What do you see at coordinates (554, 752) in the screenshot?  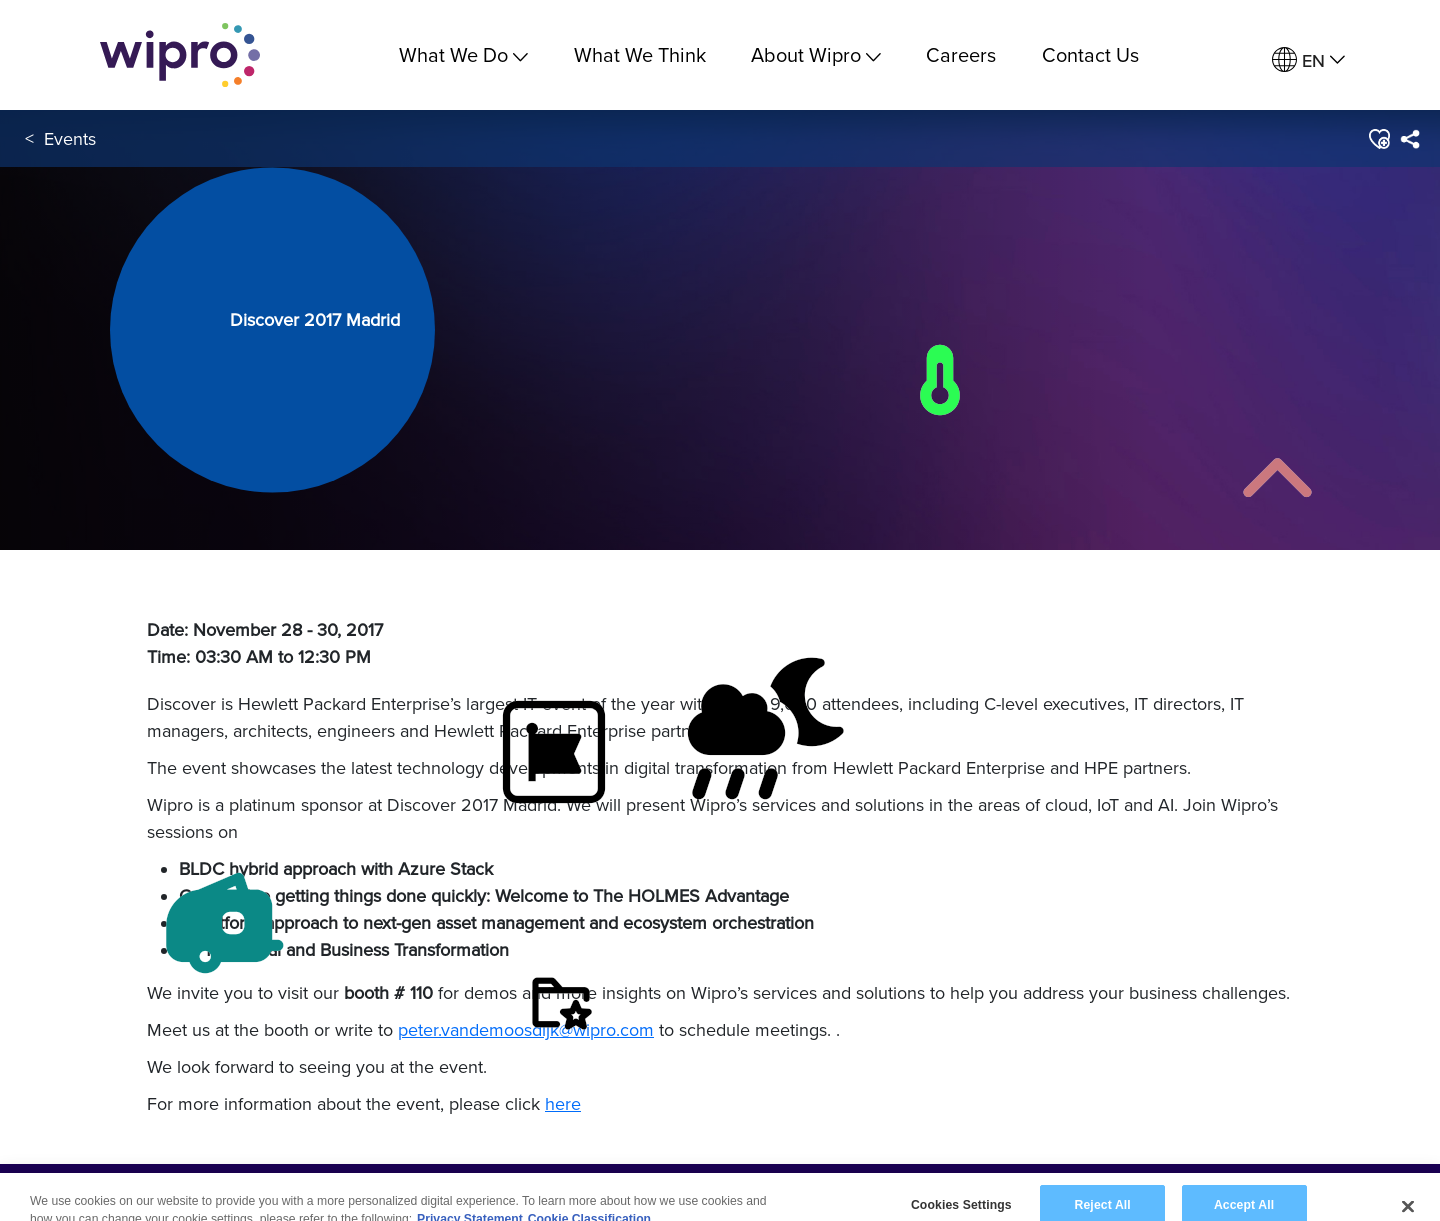 I see `font awesome brand logo` at bounding box center [554, 752].